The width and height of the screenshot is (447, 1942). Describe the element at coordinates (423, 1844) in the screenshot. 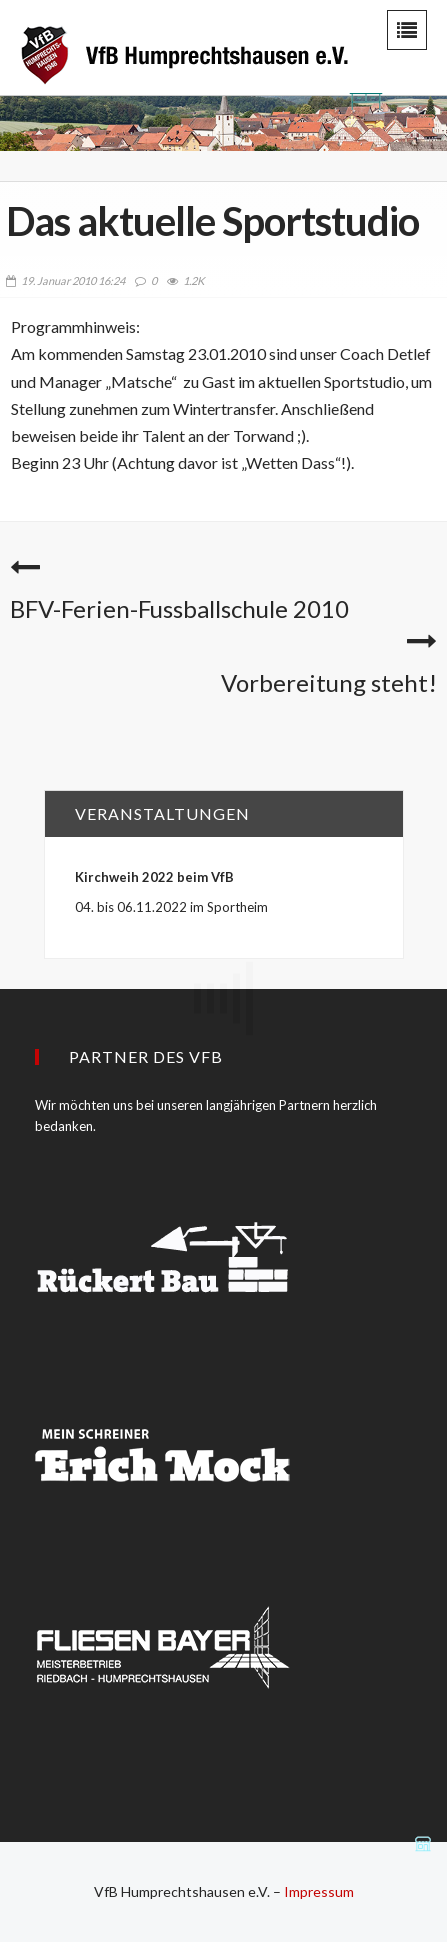

I see `browse nearby stores or shops` at that location.